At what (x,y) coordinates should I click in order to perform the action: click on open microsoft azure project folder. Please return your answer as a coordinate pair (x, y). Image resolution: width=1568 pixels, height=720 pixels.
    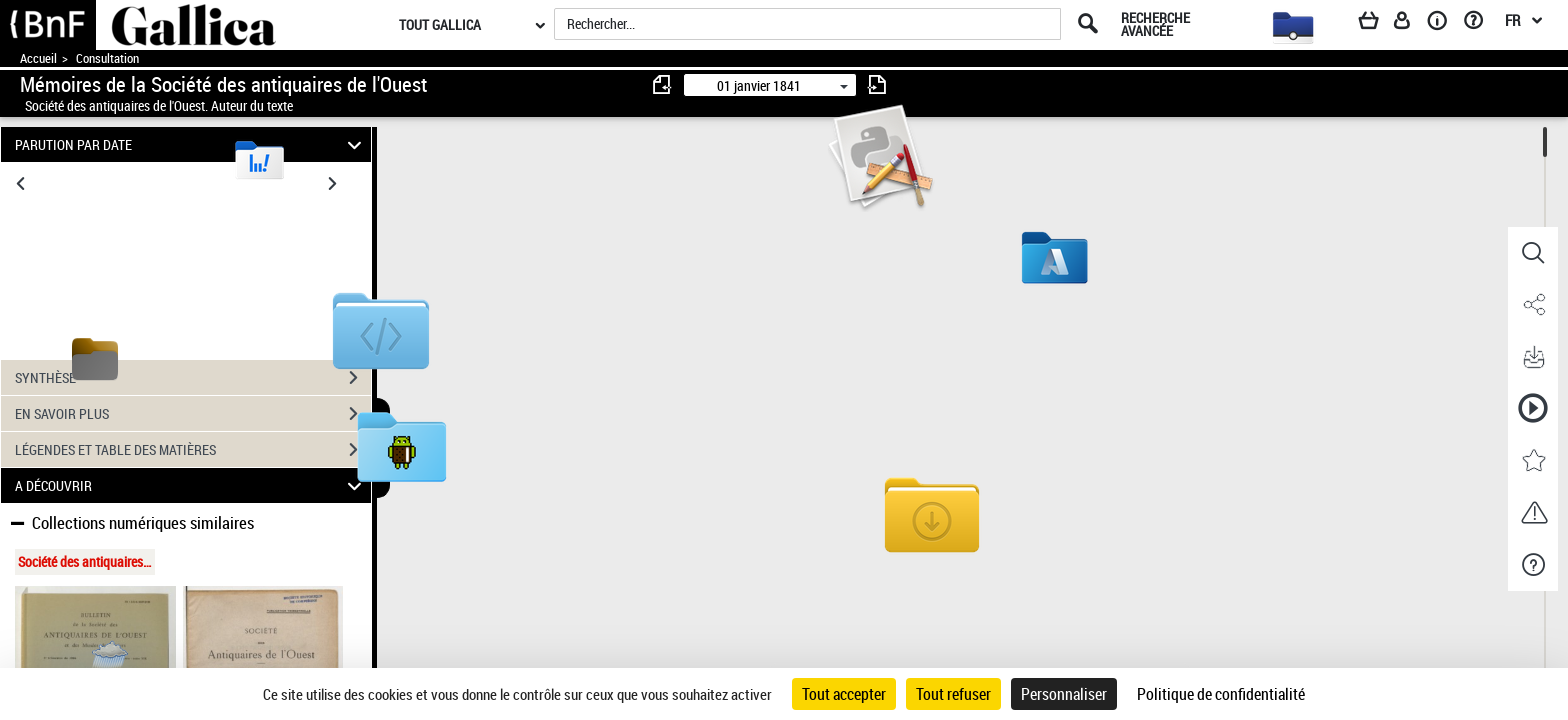
    Looking at the image, I should click on (1054, 259).